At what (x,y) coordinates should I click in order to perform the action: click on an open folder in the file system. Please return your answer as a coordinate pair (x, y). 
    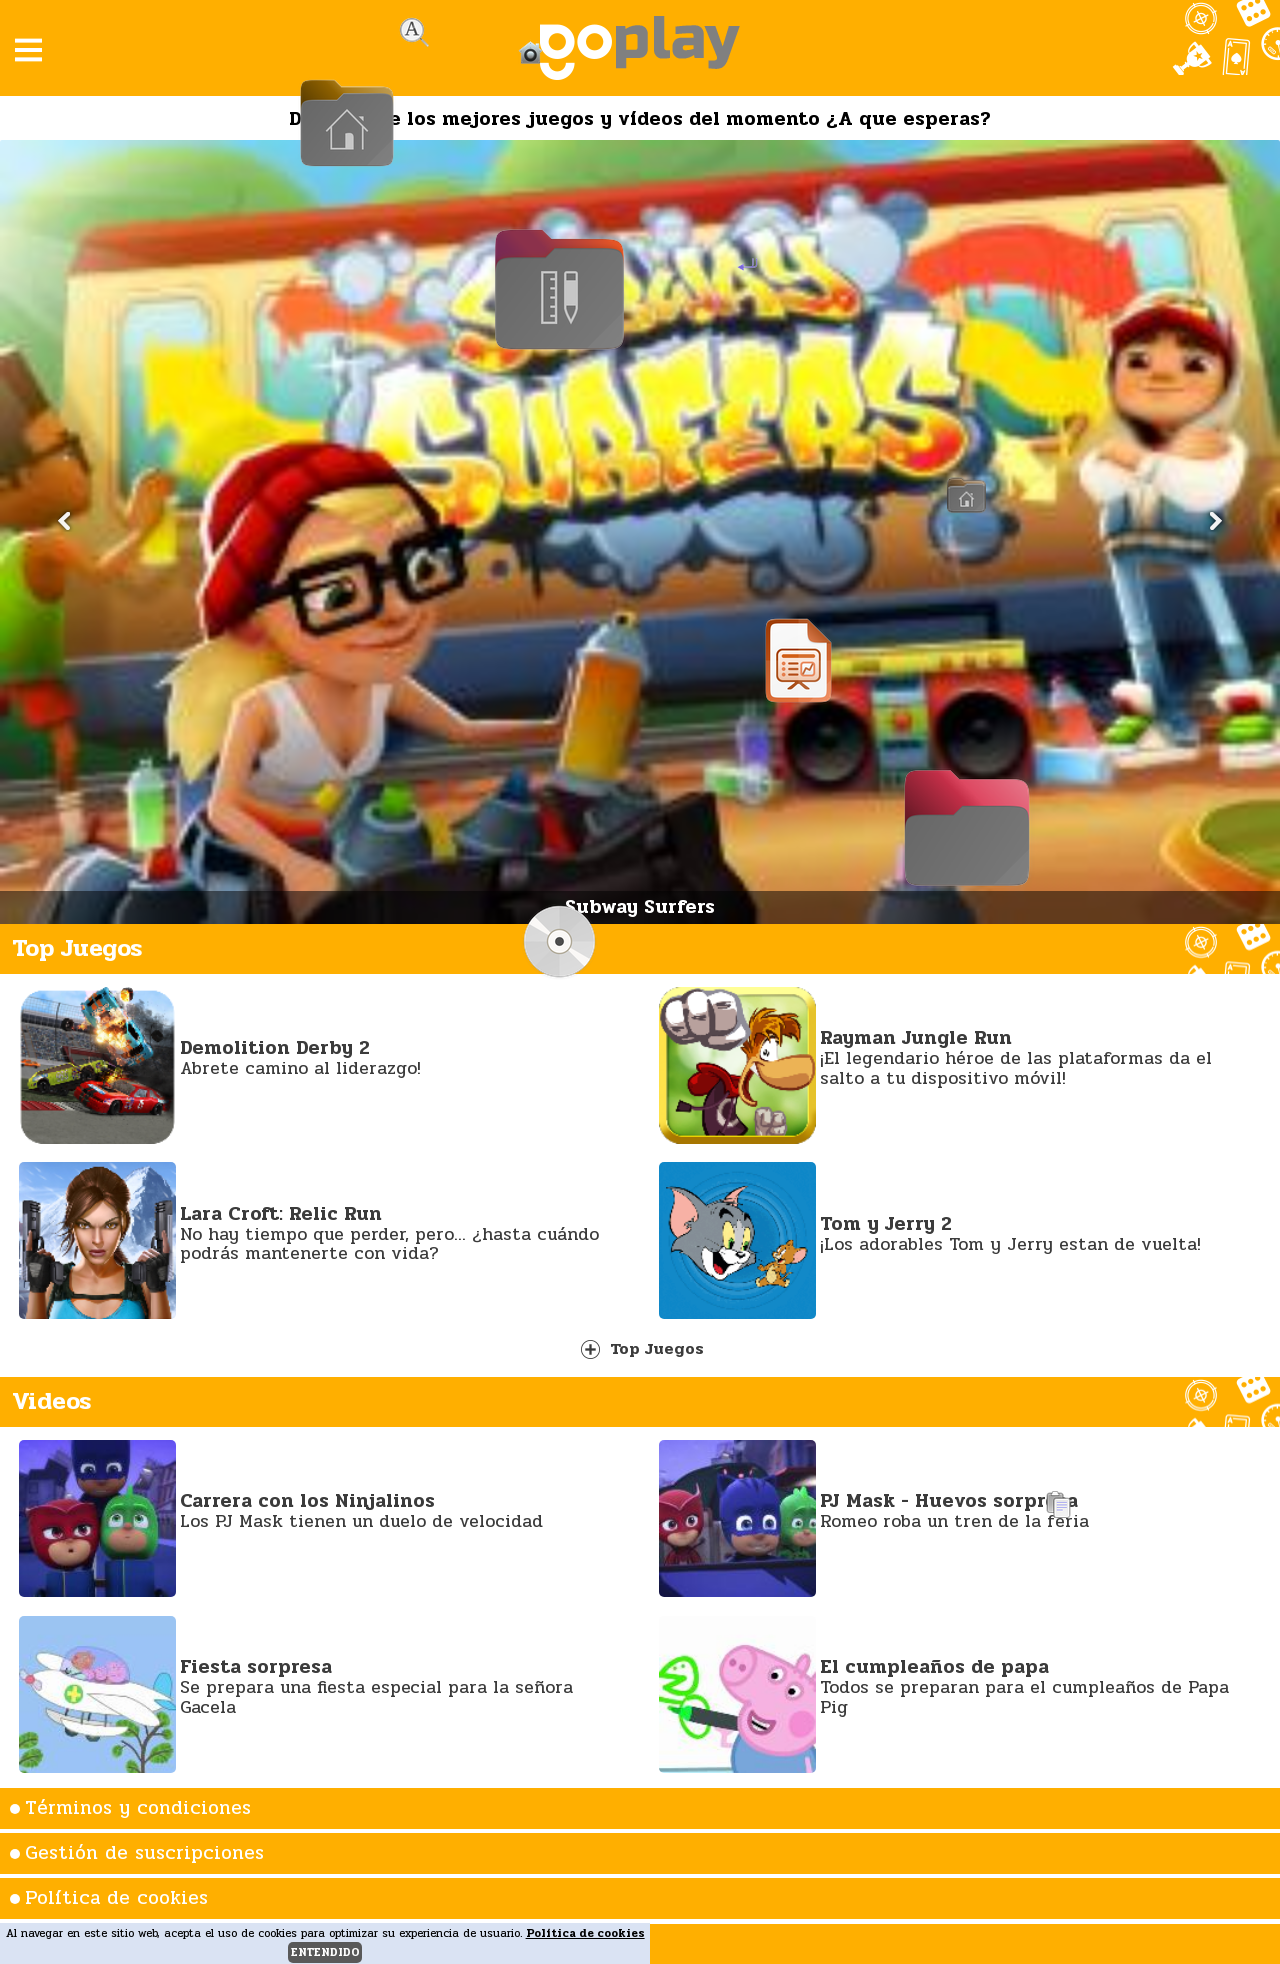
    Looking at the image, I should click on (967, 828).